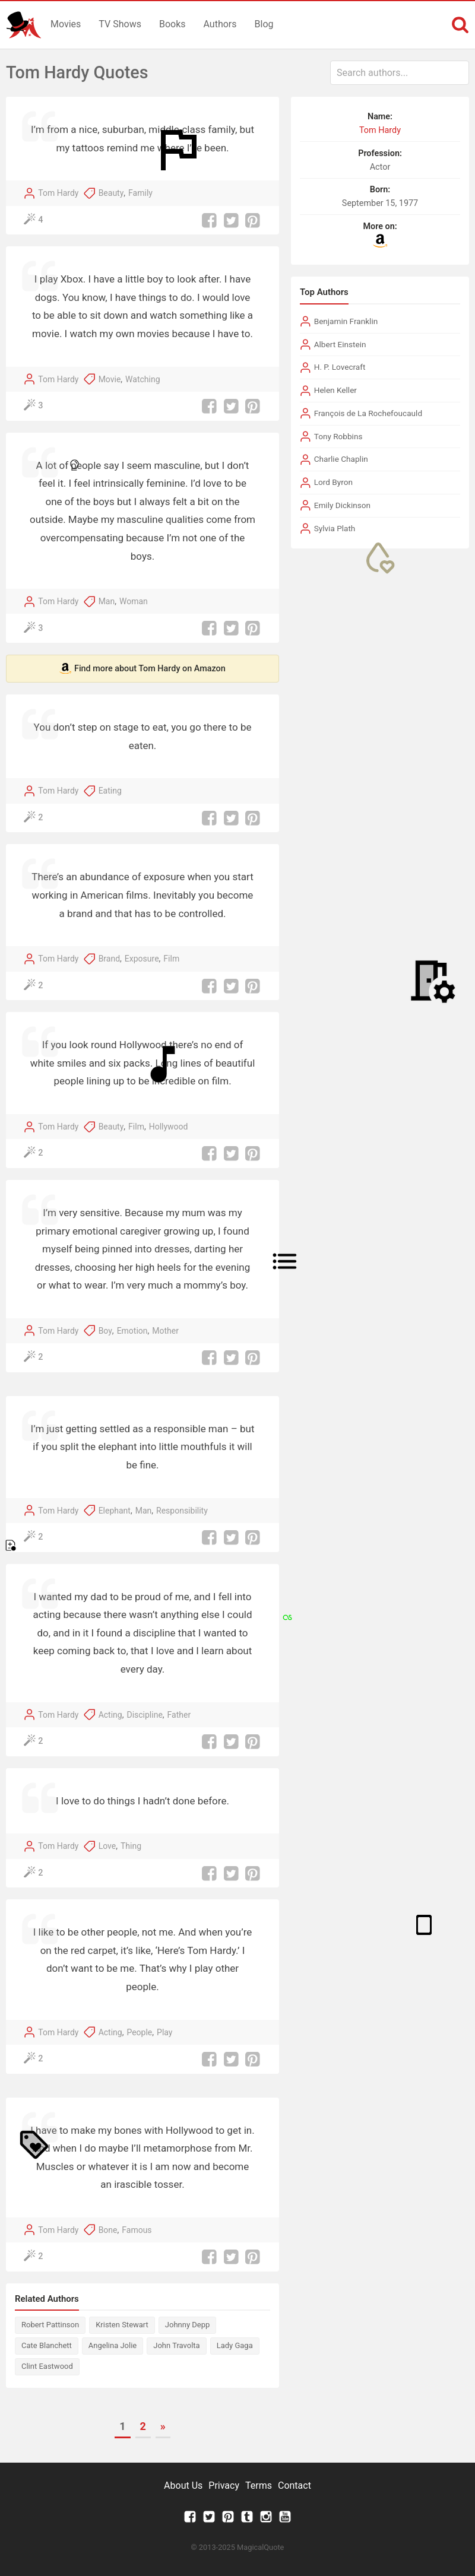  I want to click on play or access audio content, so click(163, 1064).